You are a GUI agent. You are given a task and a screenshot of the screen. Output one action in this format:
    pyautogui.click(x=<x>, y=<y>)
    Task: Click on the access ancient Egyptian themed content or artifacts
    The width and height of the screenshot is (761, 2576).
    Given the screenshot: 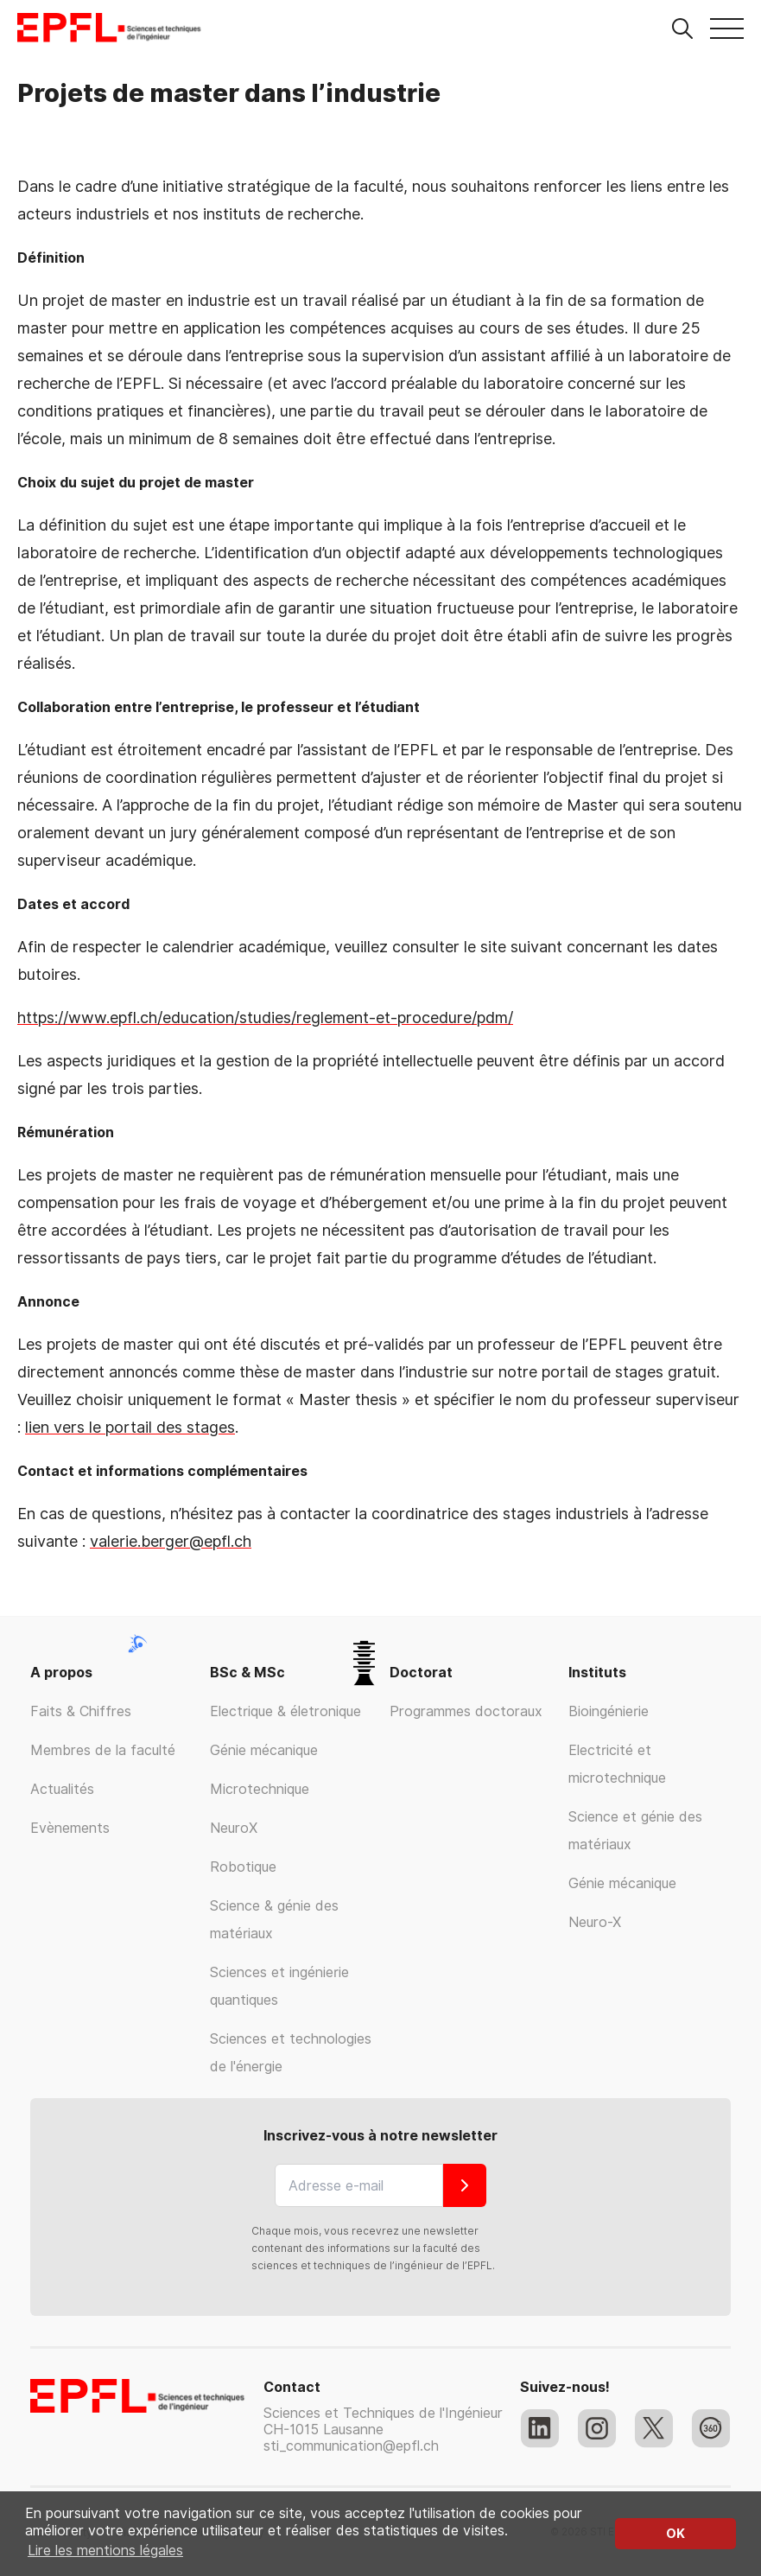 What is the action you would take?
    pyautogui.click(x=364, y=1663)
    